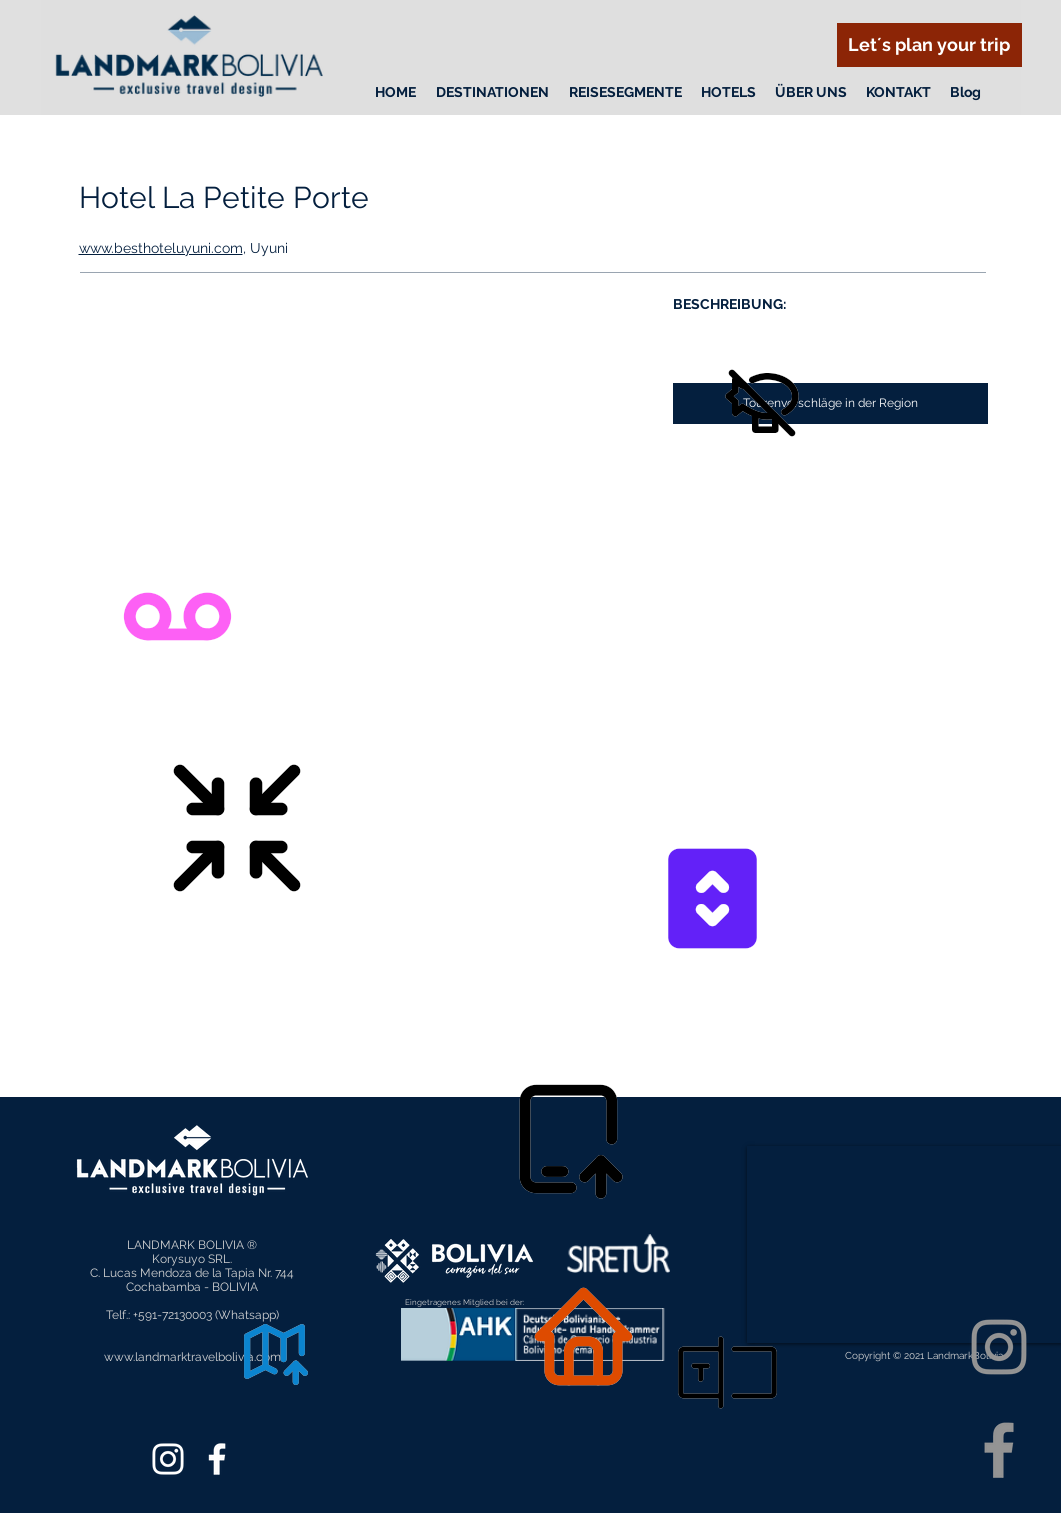  I want to click on upload content to tablet device, so click(563, 1139).